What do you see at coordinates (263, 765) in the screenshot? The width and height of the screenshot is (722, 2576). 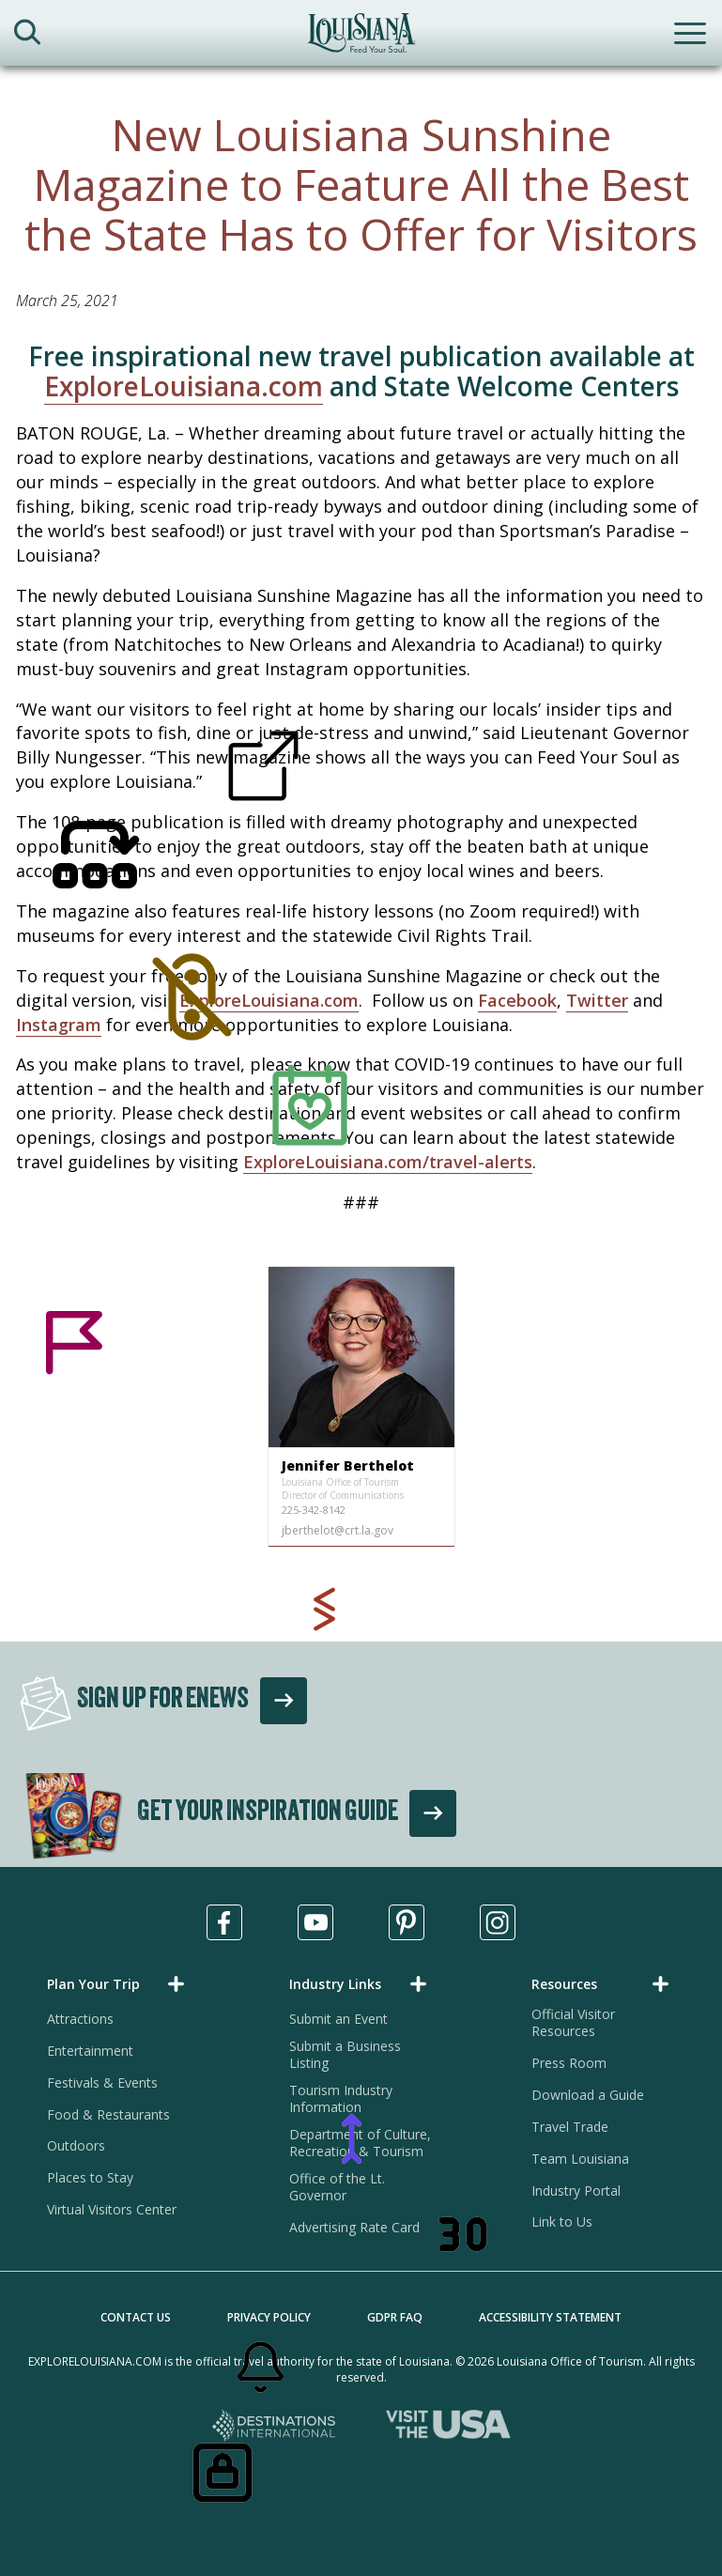 I see `open link in a new window or tab` at bounding box center [263, 765].